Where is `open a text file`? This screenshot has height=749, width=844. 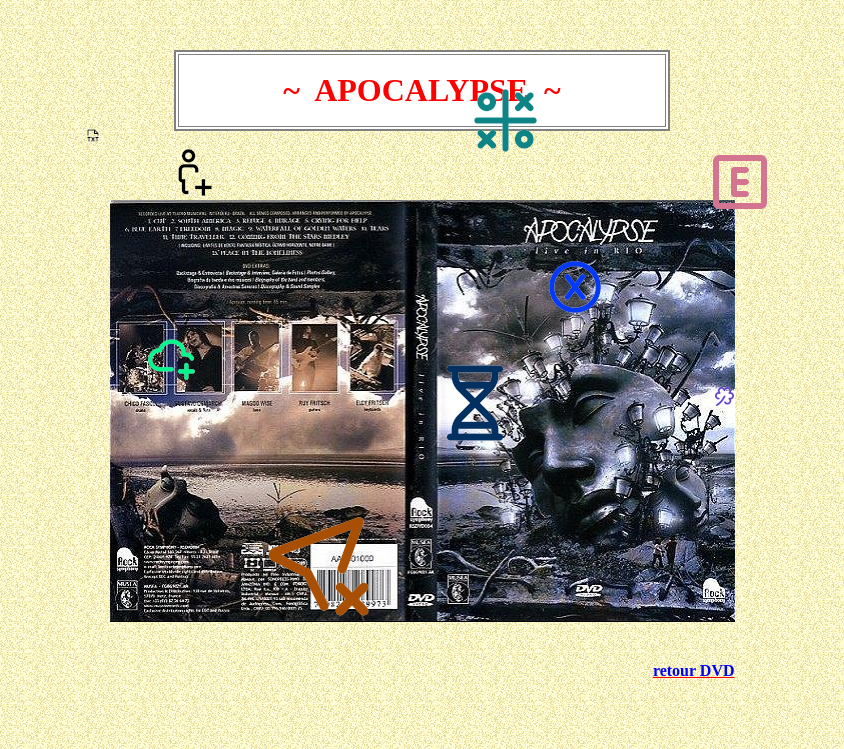 open a text file is located at coordinates (93, 136).